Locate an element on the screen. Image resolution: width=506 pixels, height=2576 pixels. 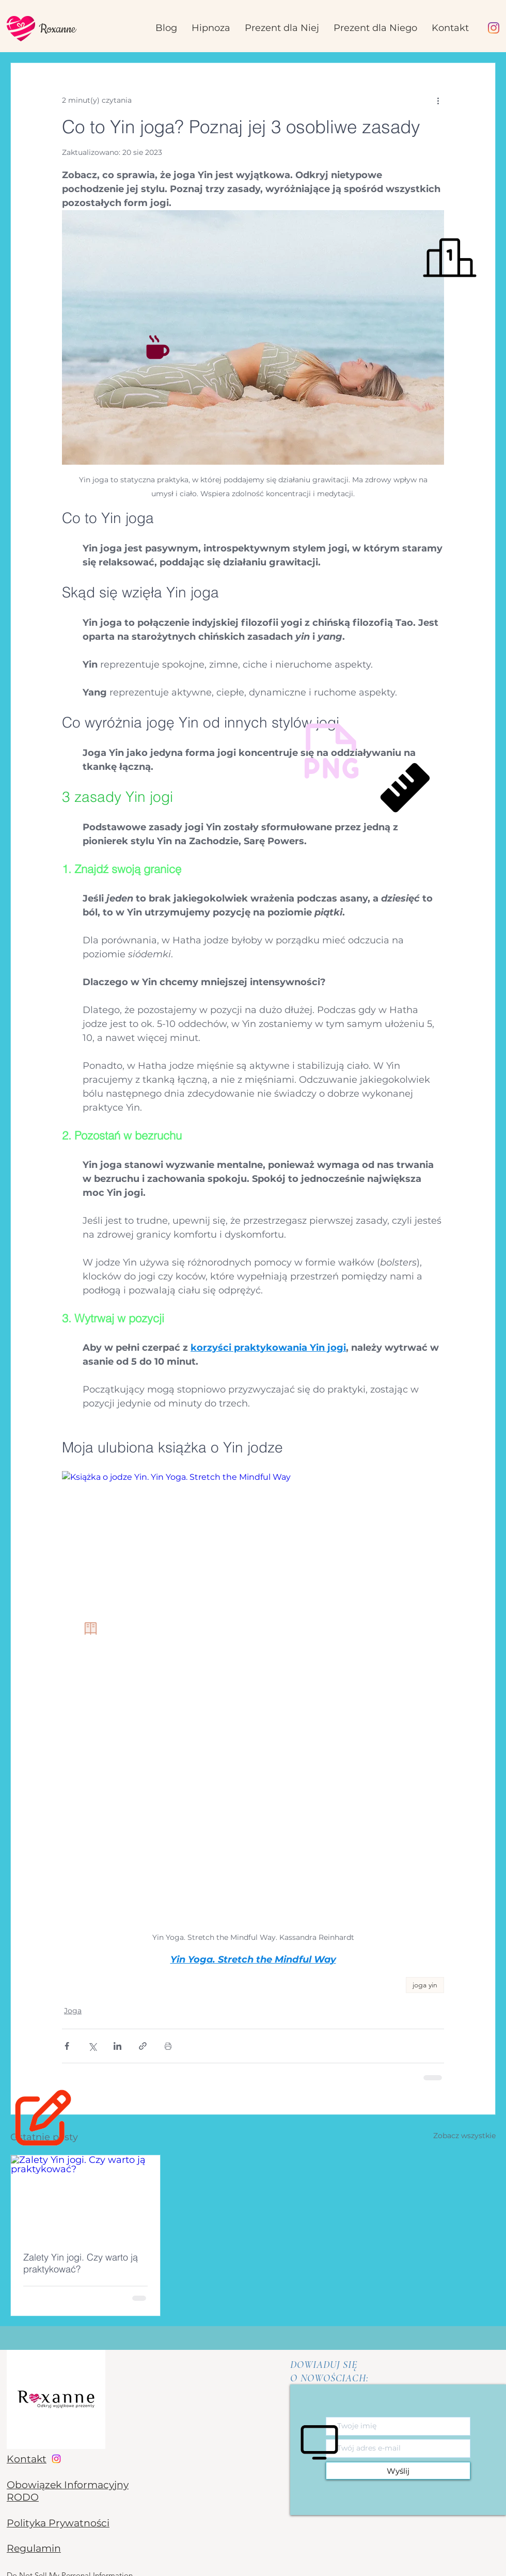
take a coffee break or pause timer is located at coordinates (156, 347).